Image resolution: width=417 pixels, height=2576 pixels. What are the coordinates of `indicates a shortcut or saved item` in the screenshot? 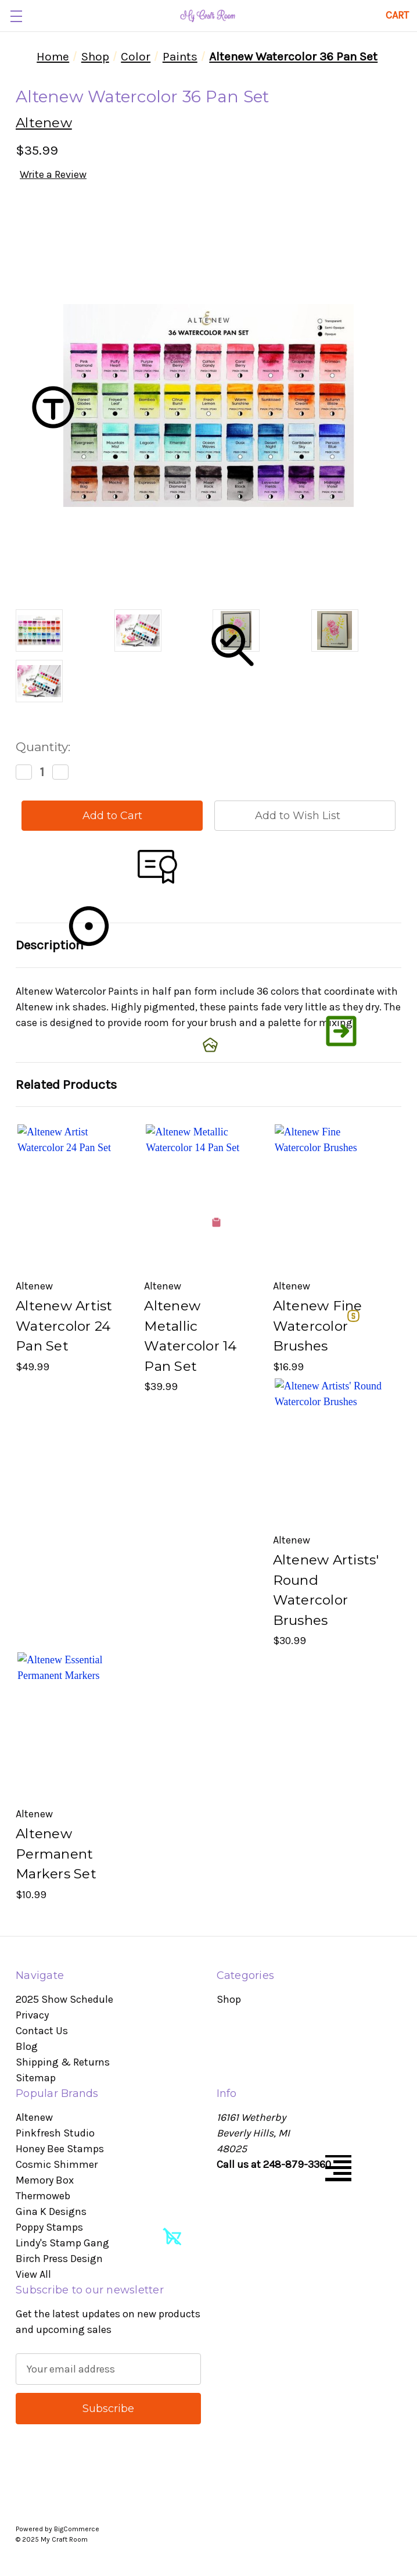 It's located at (353, 1316).